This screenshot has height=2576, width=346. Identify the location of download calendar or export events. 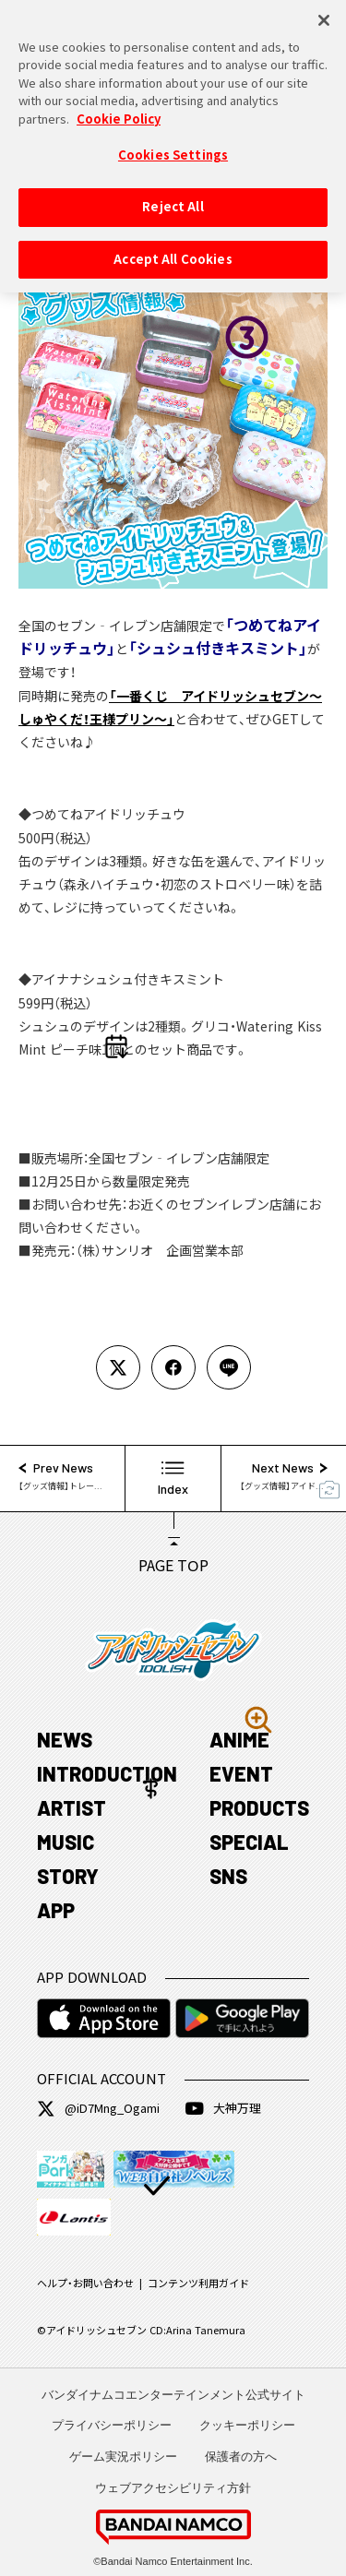
(116, 1046).